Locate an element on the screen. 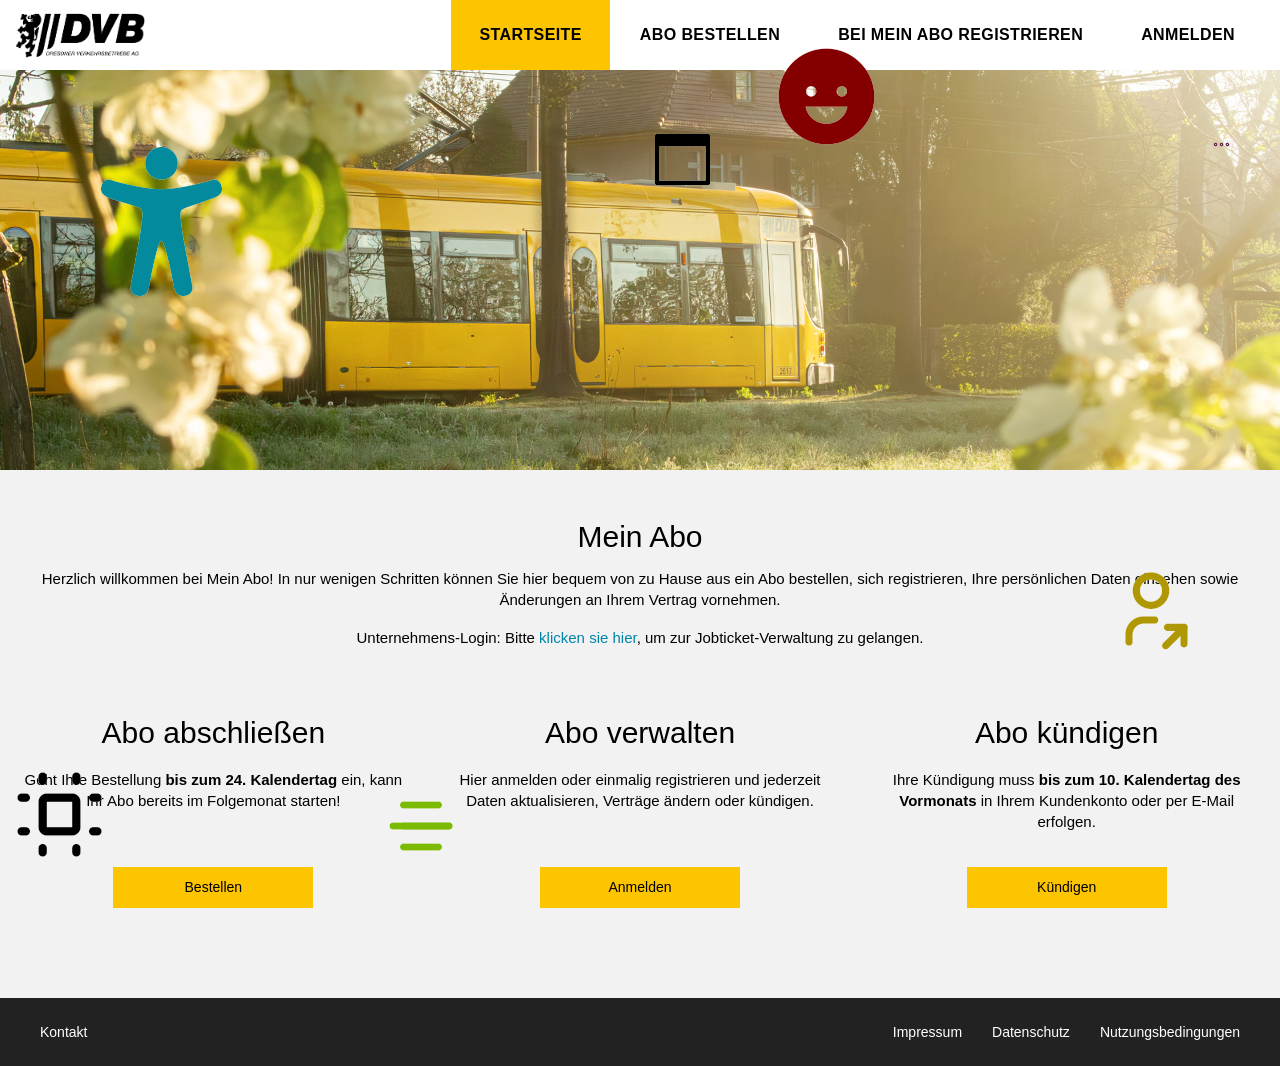  access more options or actions is located at coordinates (1221, 144).